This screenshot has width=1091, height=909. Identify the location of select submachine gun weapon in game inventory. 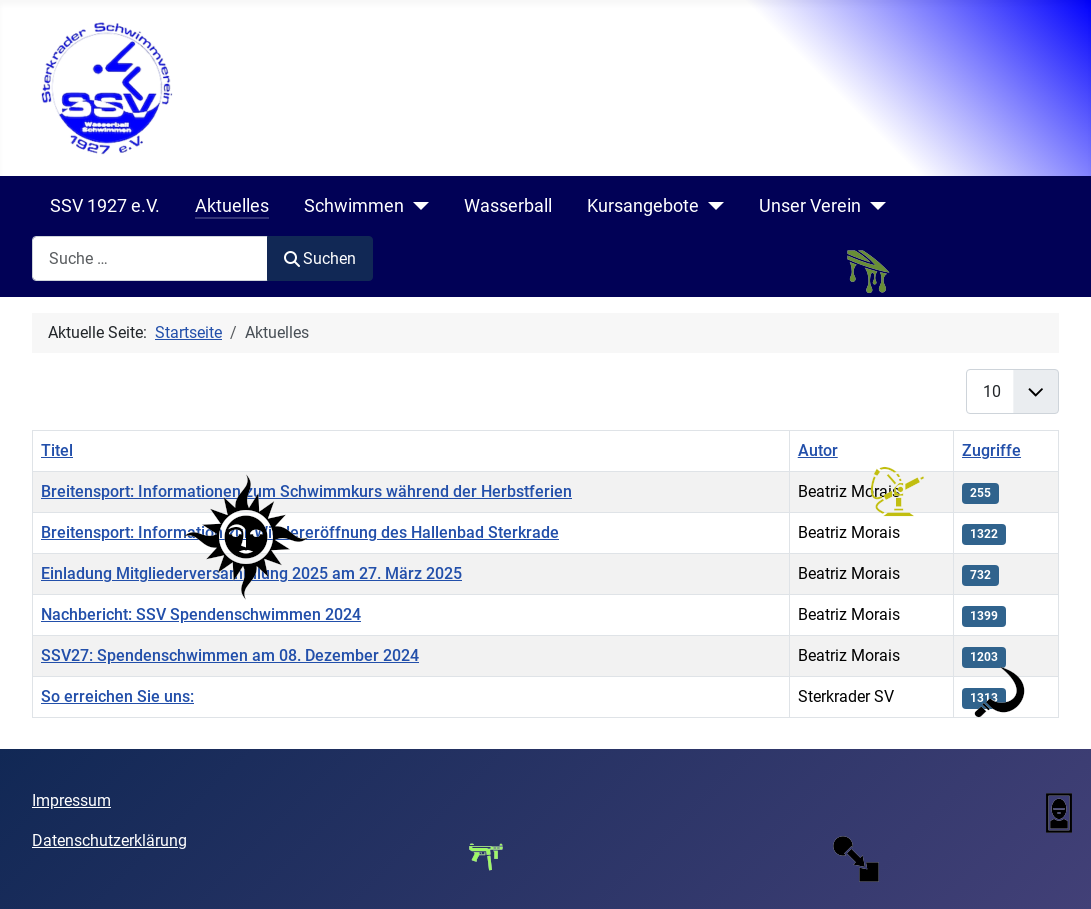
(486, 857).